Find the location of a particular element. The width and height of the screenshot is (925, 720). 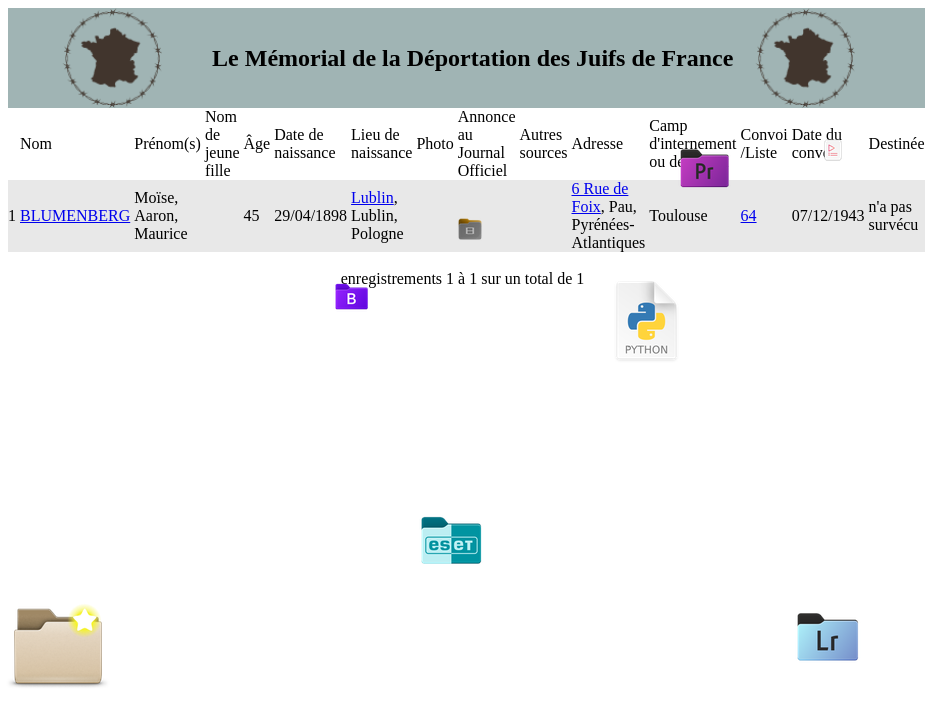

open eset antivirus files folder is located at coordinates (451, 542).